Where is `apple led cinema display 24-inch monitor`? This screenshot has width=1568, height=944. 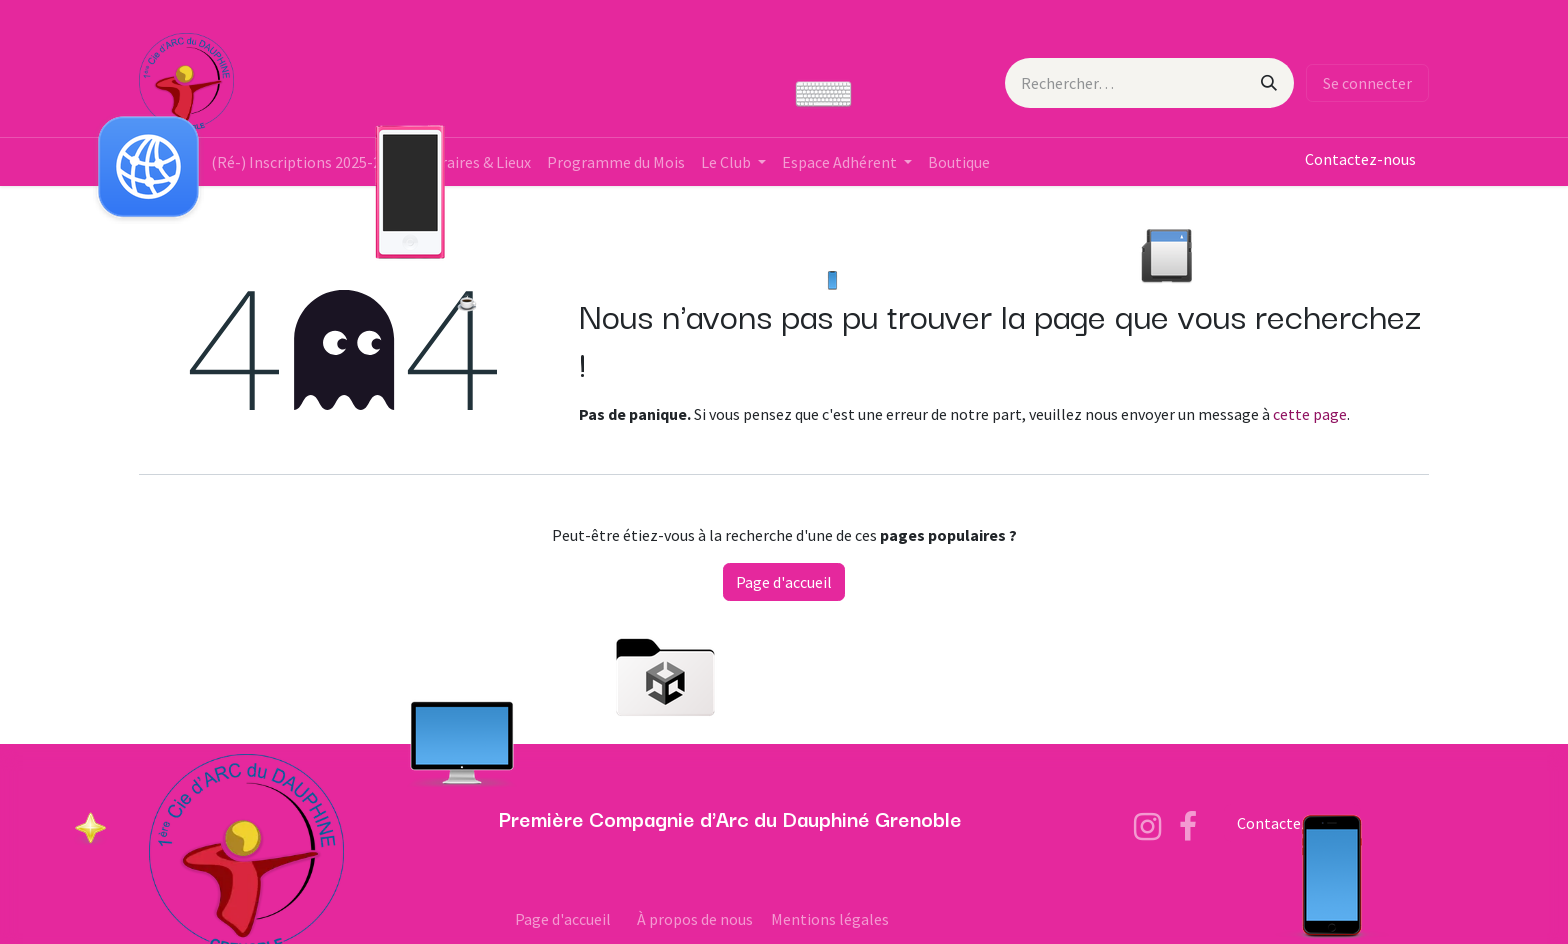 apple led cinema display 24-inch monitor is located at coordinates (462, 725).